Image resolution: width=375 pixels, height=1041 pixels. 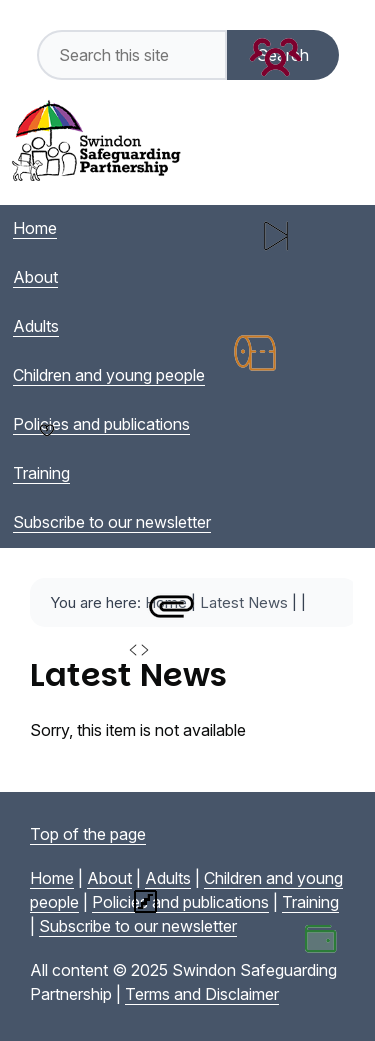 I want to click on indicates a broken heart or heartbreak status, so click(x=47, y=430).